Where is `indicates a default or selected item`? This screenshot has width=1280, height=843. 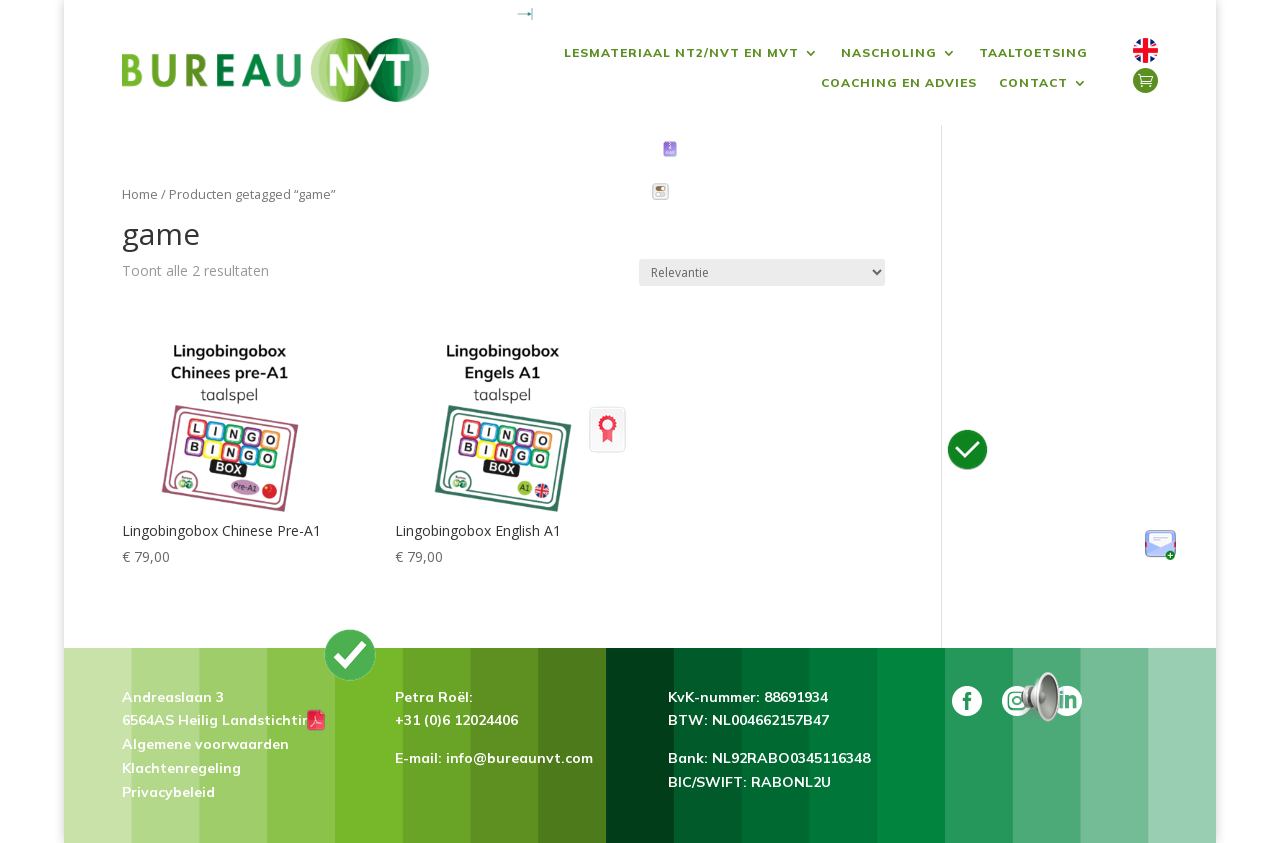 indicates a default or selected item is located at coordinates (350, 655).